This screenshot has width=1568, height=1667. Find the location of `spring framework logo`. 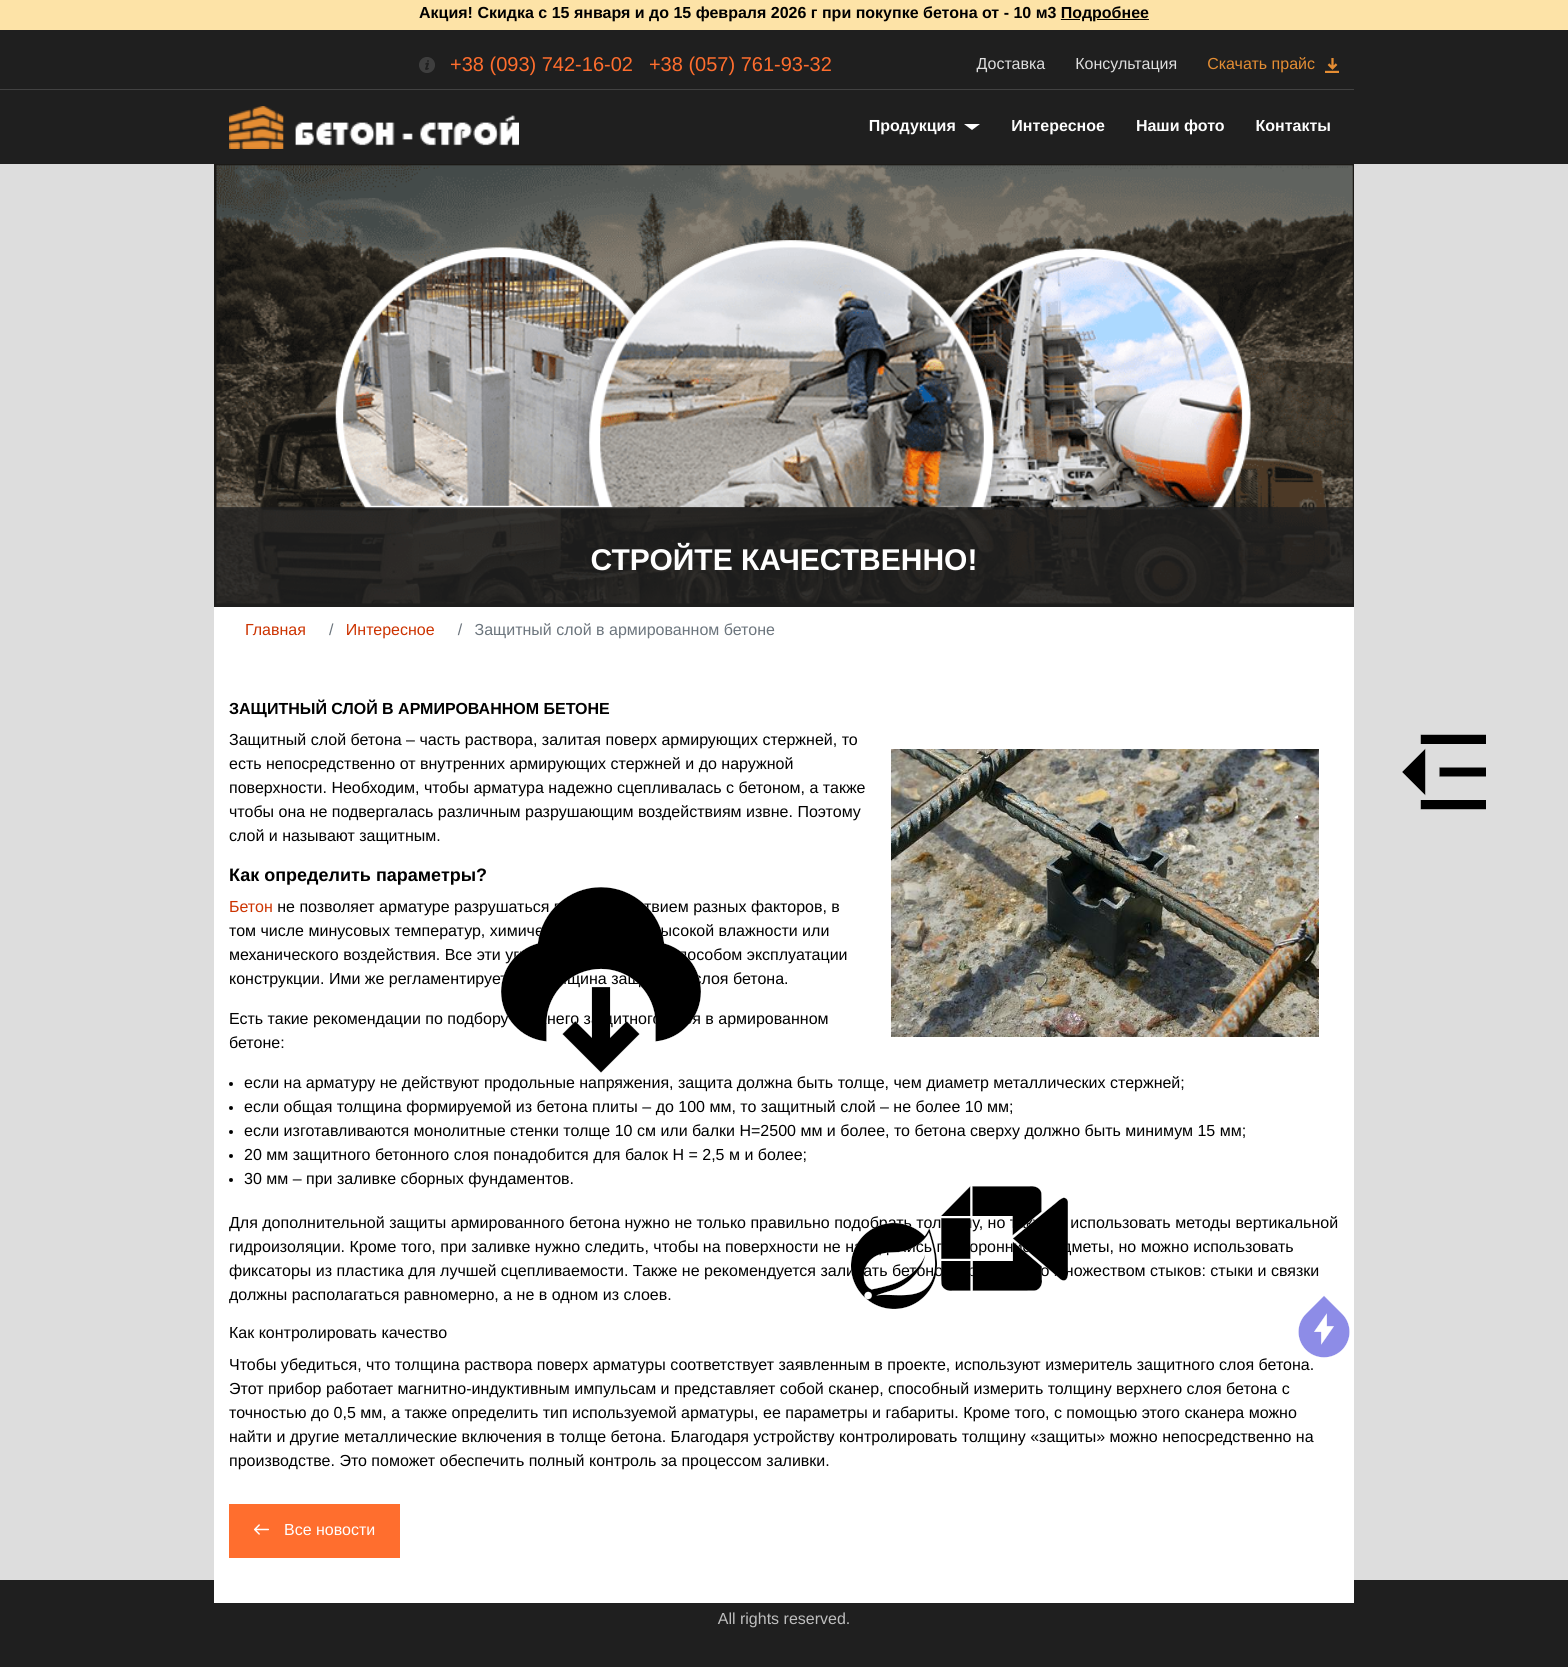

spring framework logo is located at coordinates (894, 1266).